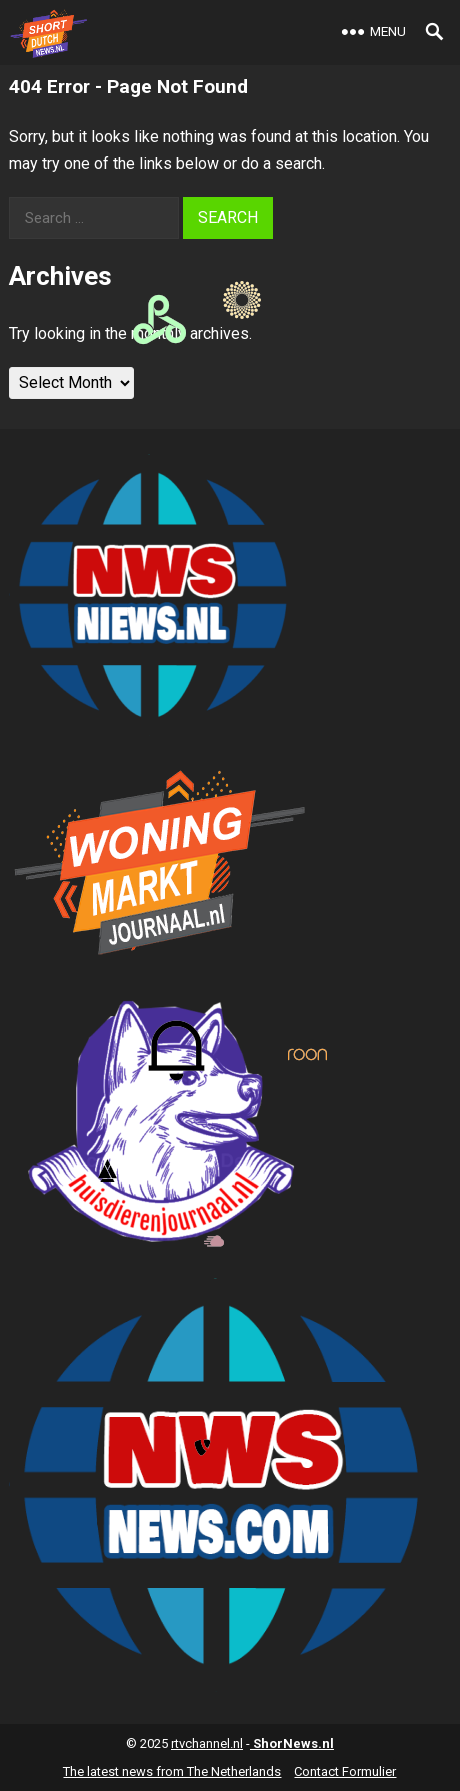 The width and height of the screenshot is (460, 1791). Describe the element at coordinates (202, 1447) in the screenshot. I see `typo3 content management system logo` at that location.